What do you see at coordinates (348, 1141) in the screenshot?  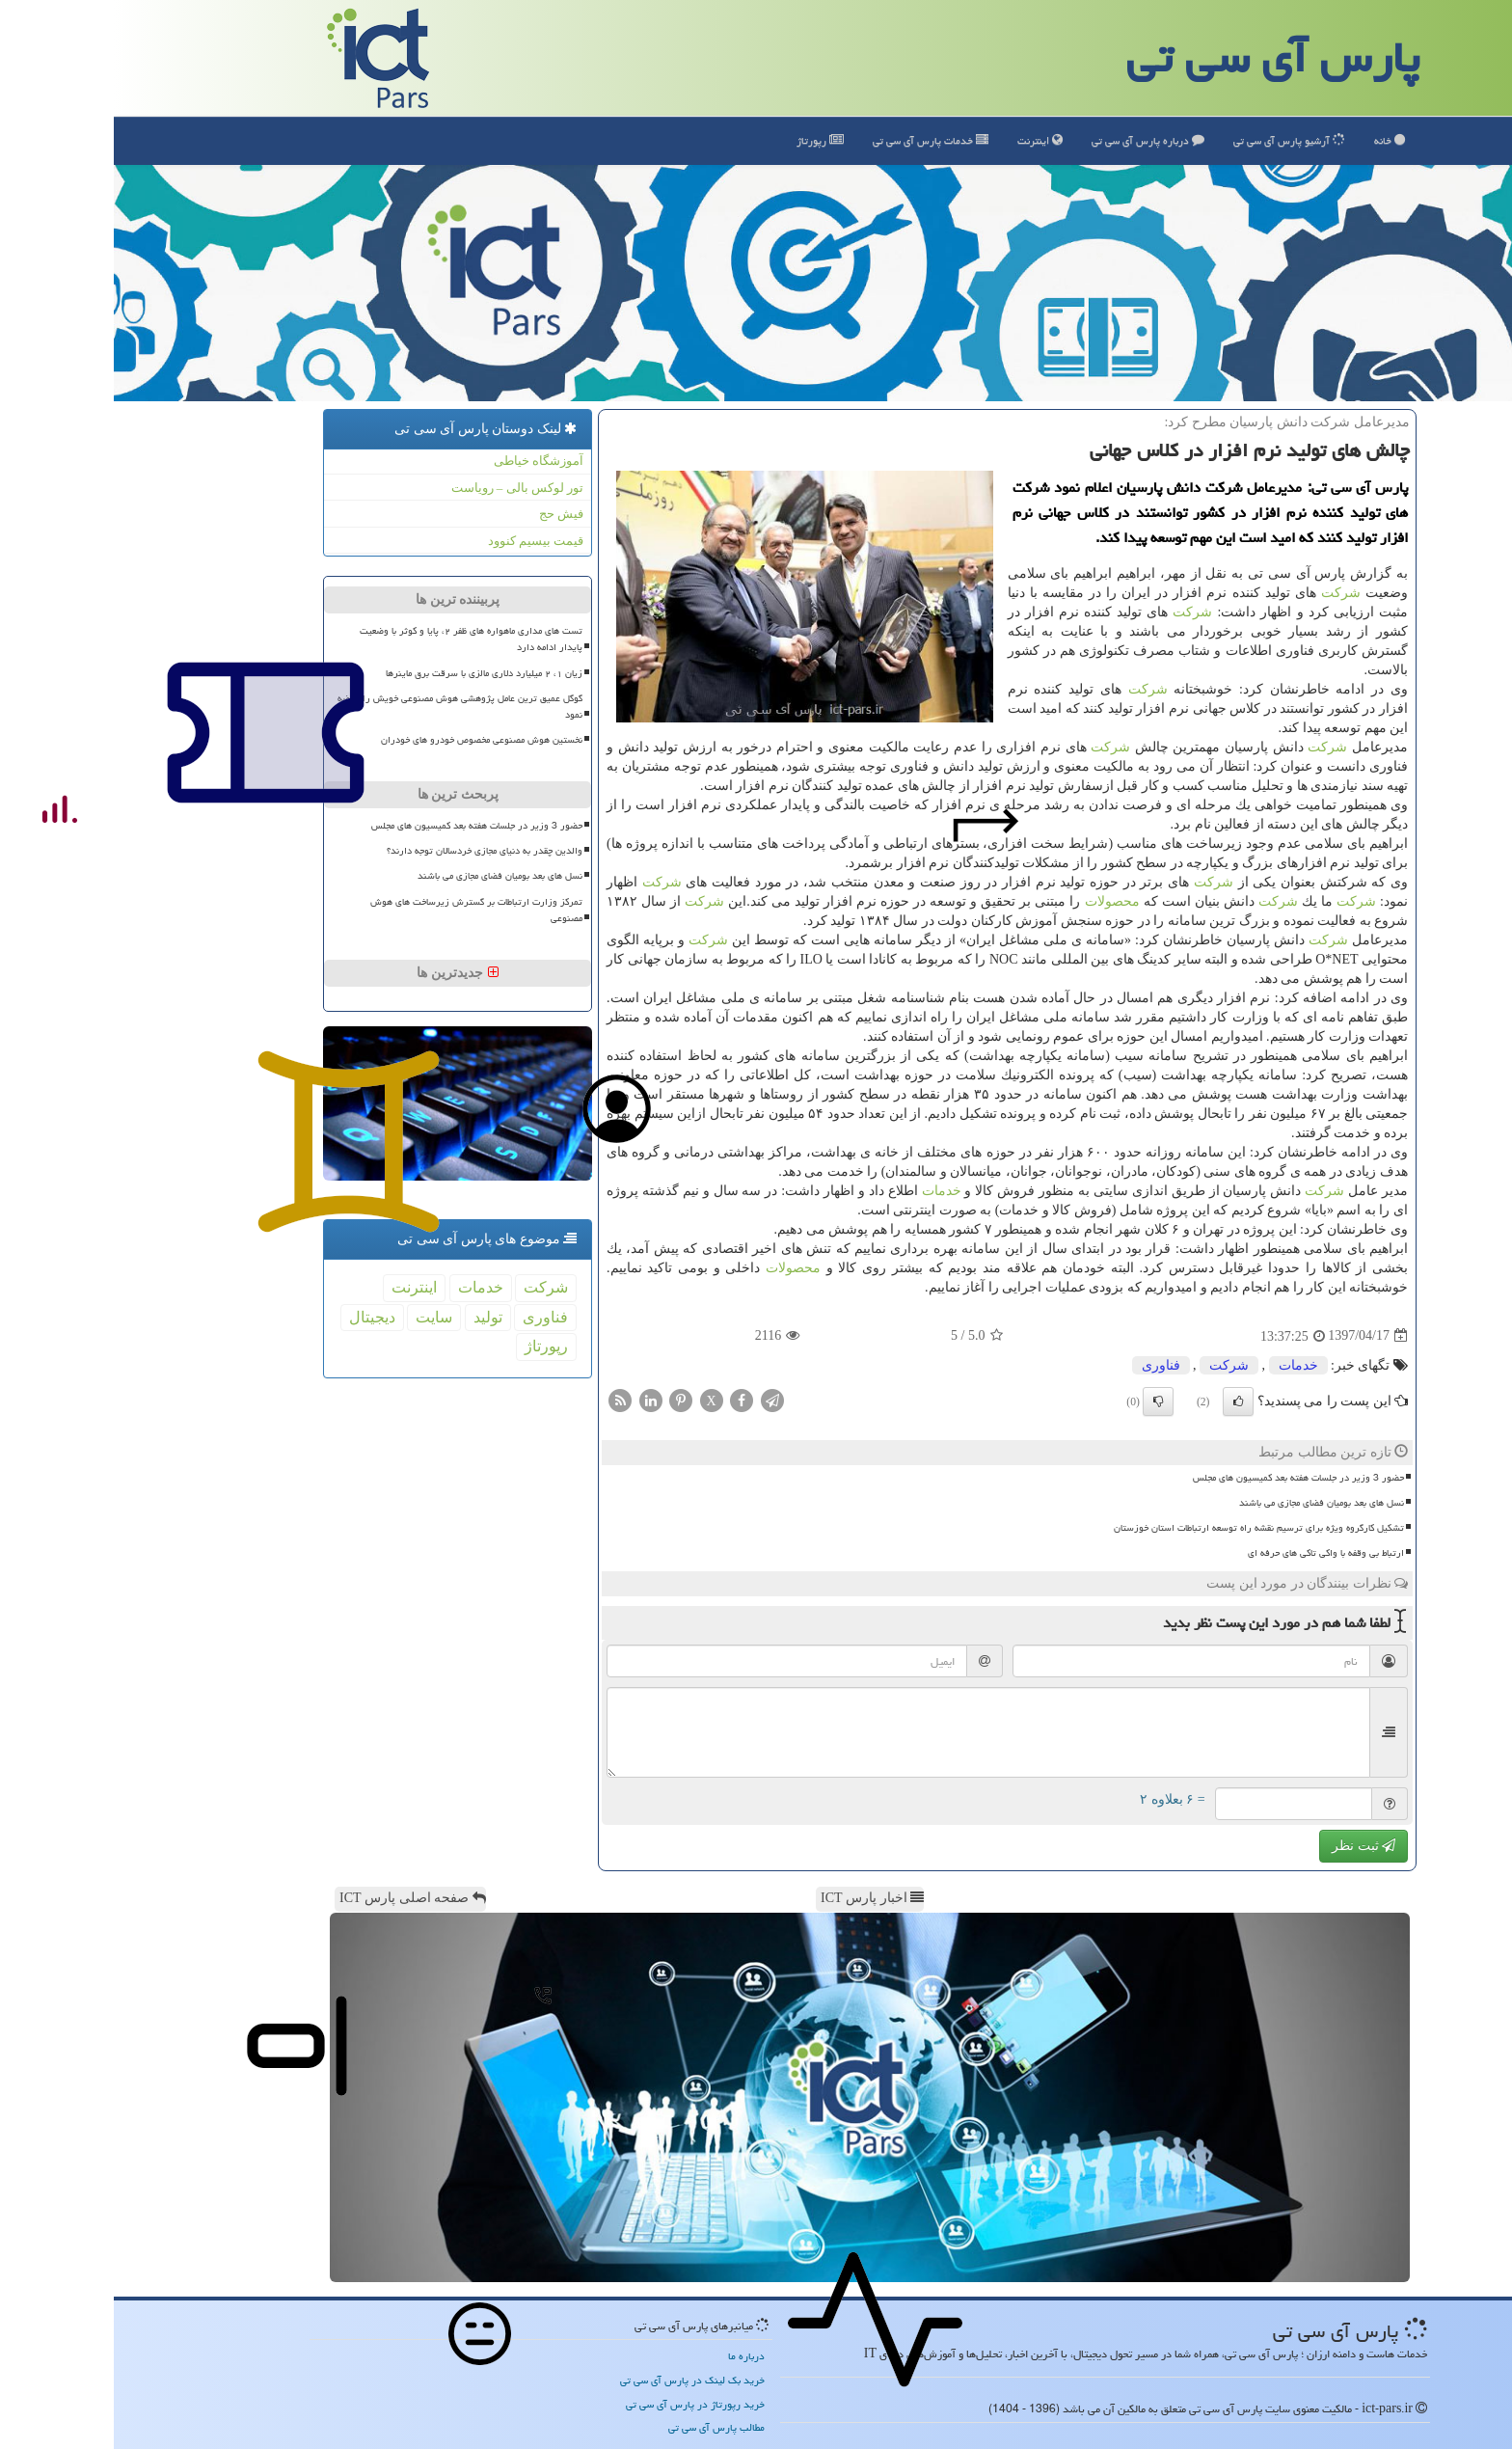 I see `gemini zodiac sign symbol` at bounding box center [348, 1141].